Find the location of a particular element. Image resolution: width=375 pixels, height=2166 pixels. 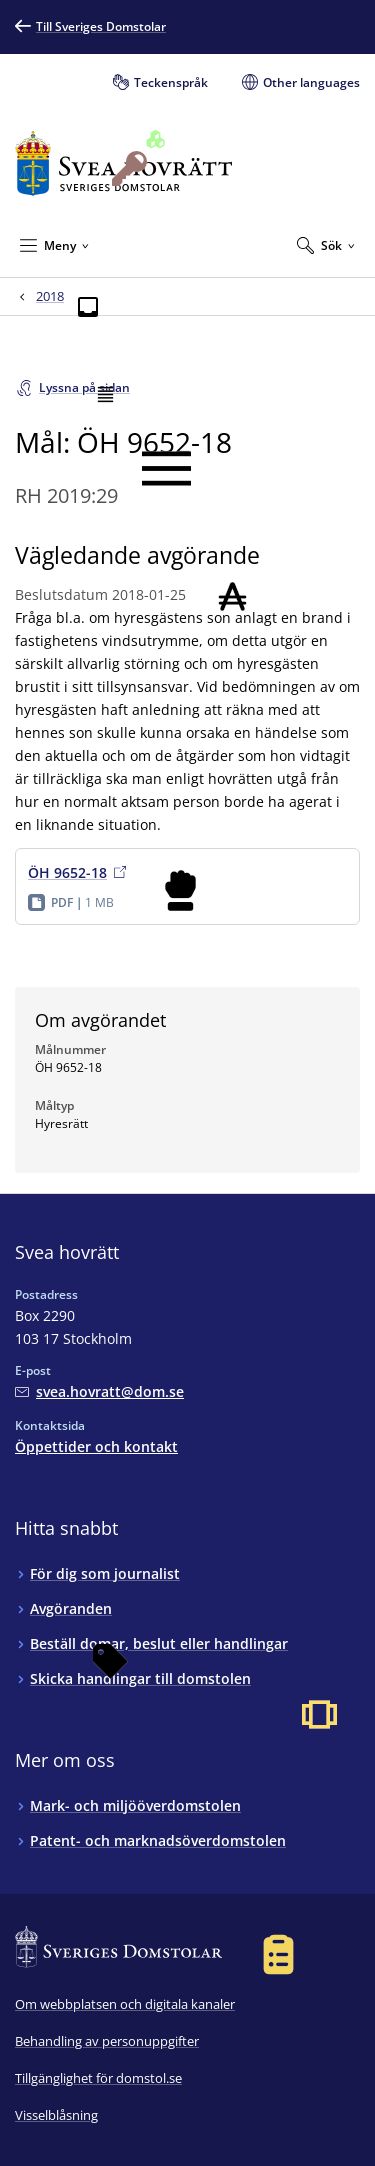

view content in carousel mode is located at coordinates (319, 1714).